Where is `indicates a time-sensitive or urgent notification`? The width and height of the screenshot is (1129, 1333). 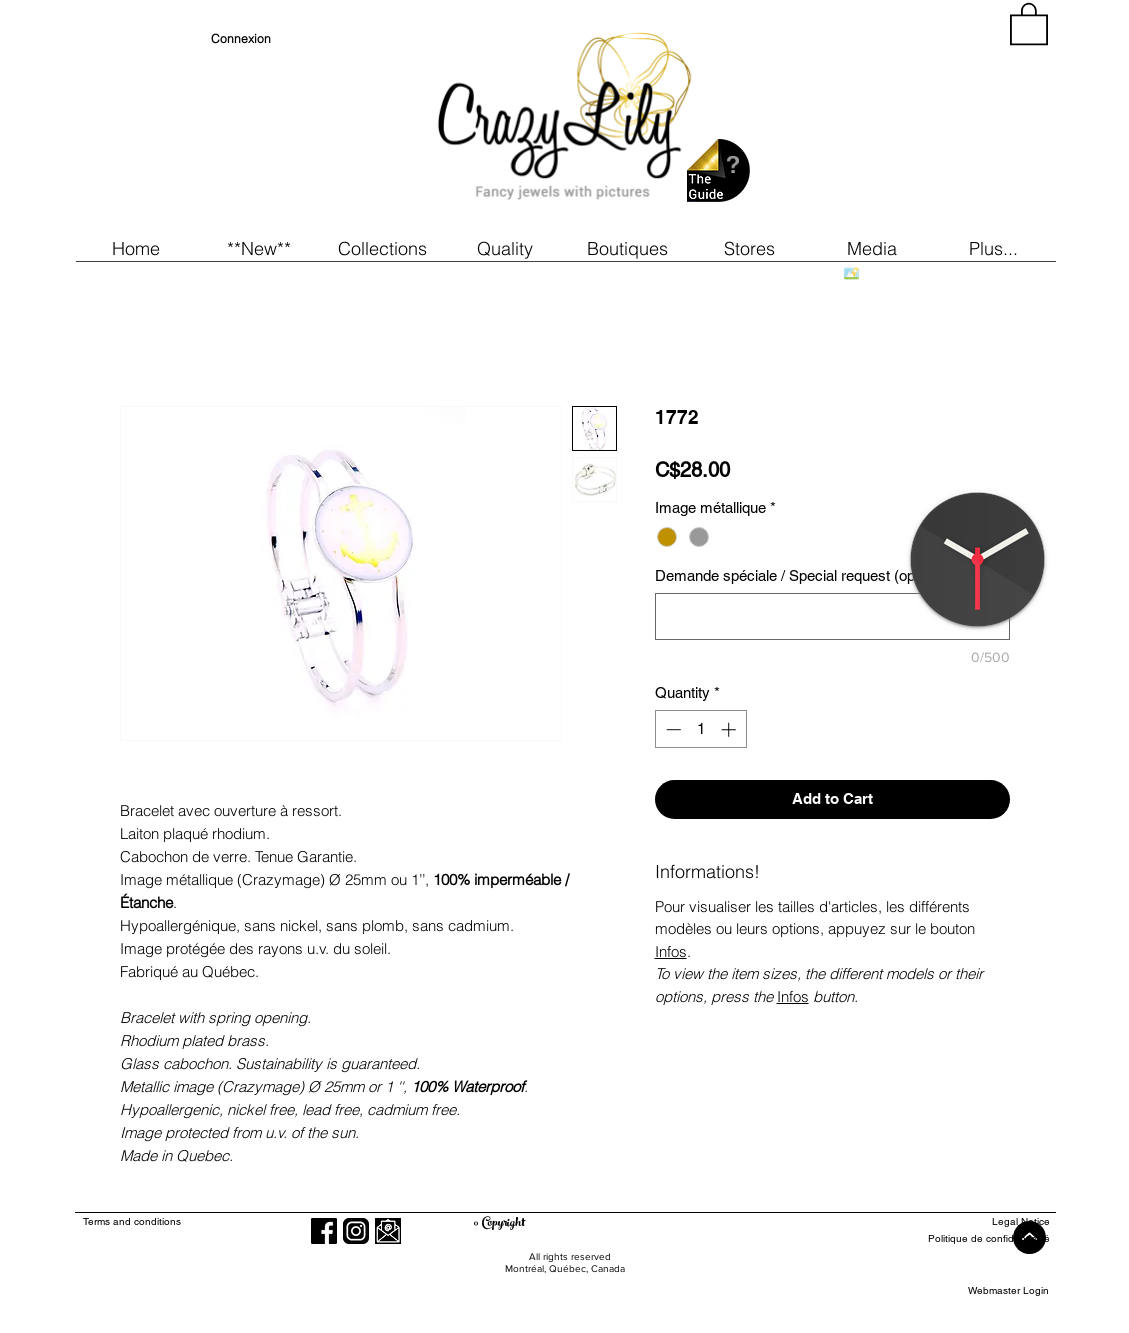
indicates a time-sensitive or urgent notification is located at coordinates (977, 559).